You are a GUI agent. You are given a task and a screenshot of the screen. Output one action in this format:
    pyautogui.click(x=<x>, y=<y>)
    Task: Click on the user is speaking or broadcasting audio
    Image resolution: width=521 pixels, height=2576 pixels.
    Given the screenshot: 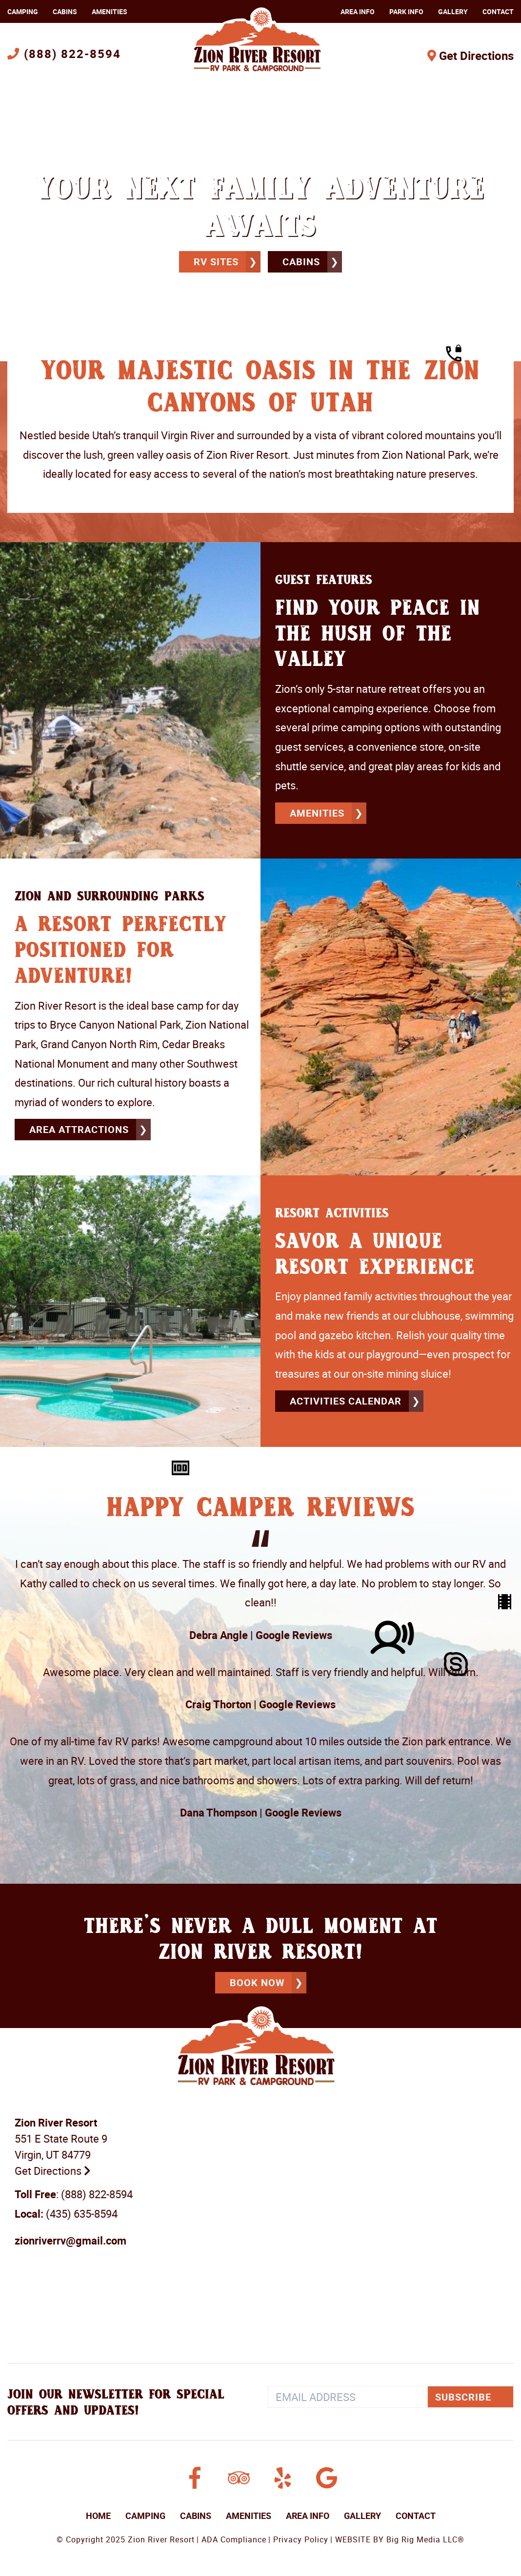 What is the action you would take?
    pyautogui.click(x=391, y=1637)
    